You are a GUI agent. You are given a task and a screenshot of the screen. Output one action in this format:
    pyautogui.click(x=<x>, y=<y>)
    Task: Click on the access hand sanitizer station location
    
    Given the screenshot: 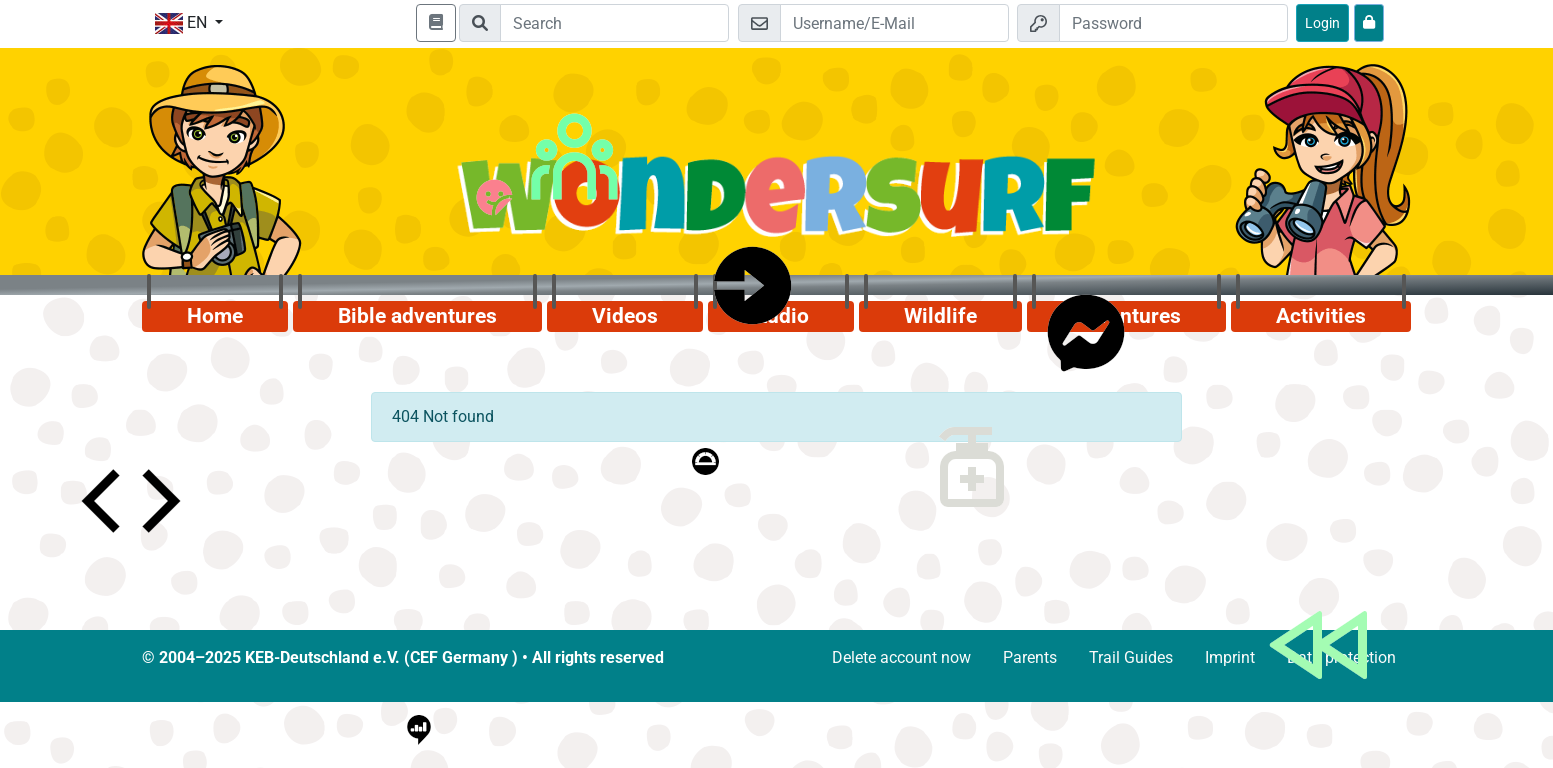 What is the action you would take?
    pyautogui.click(x=972, y=467)
    